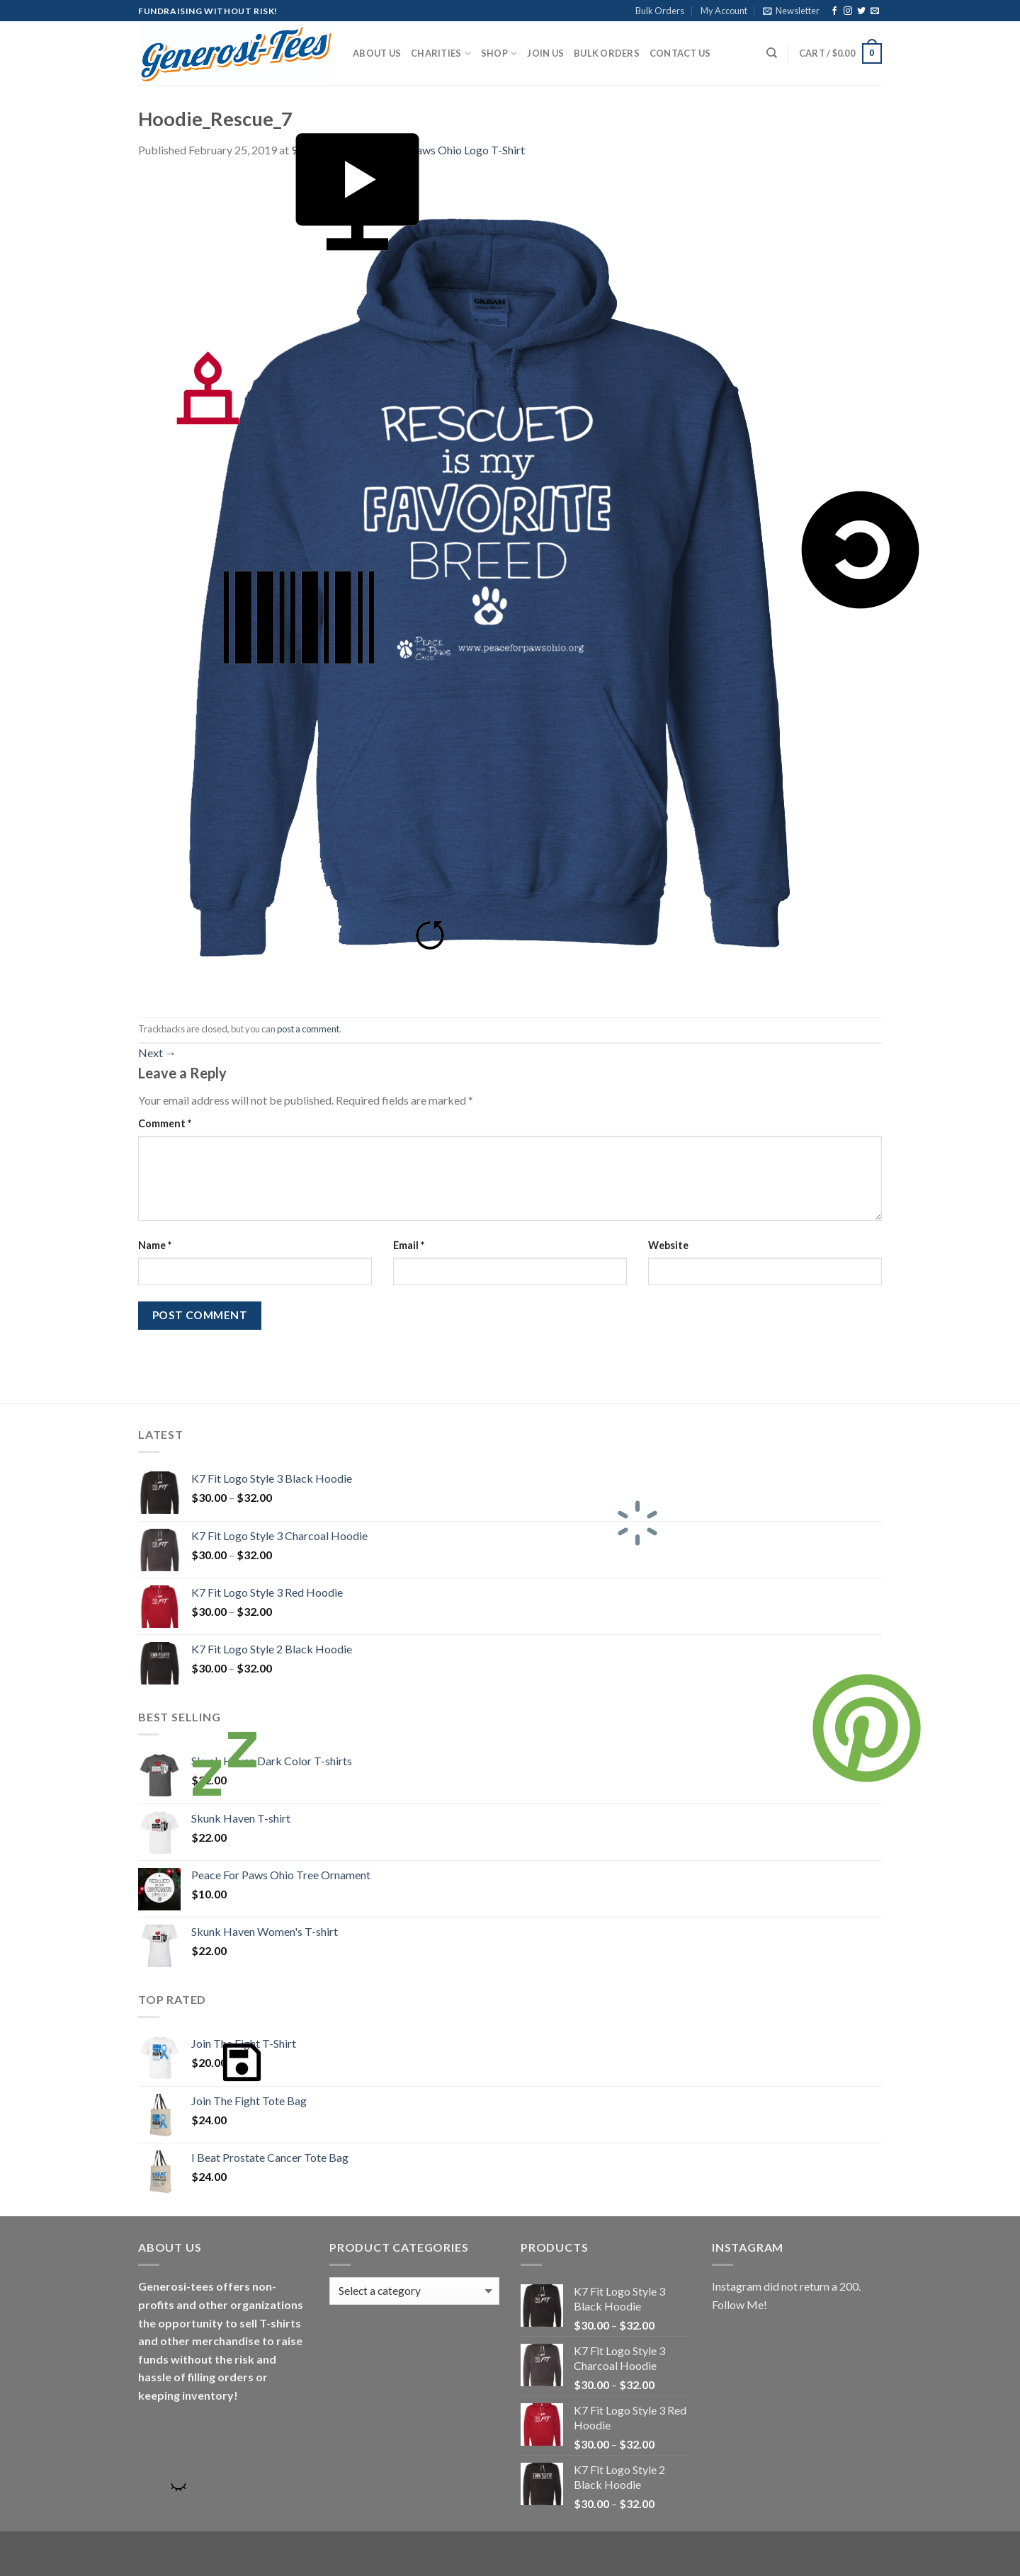 The width and height of the screenshot is (1020, 2576). Describe the element at coordinates (860, 549) in the screenshot. I see `indicates content licensed under copyleft` at that location.